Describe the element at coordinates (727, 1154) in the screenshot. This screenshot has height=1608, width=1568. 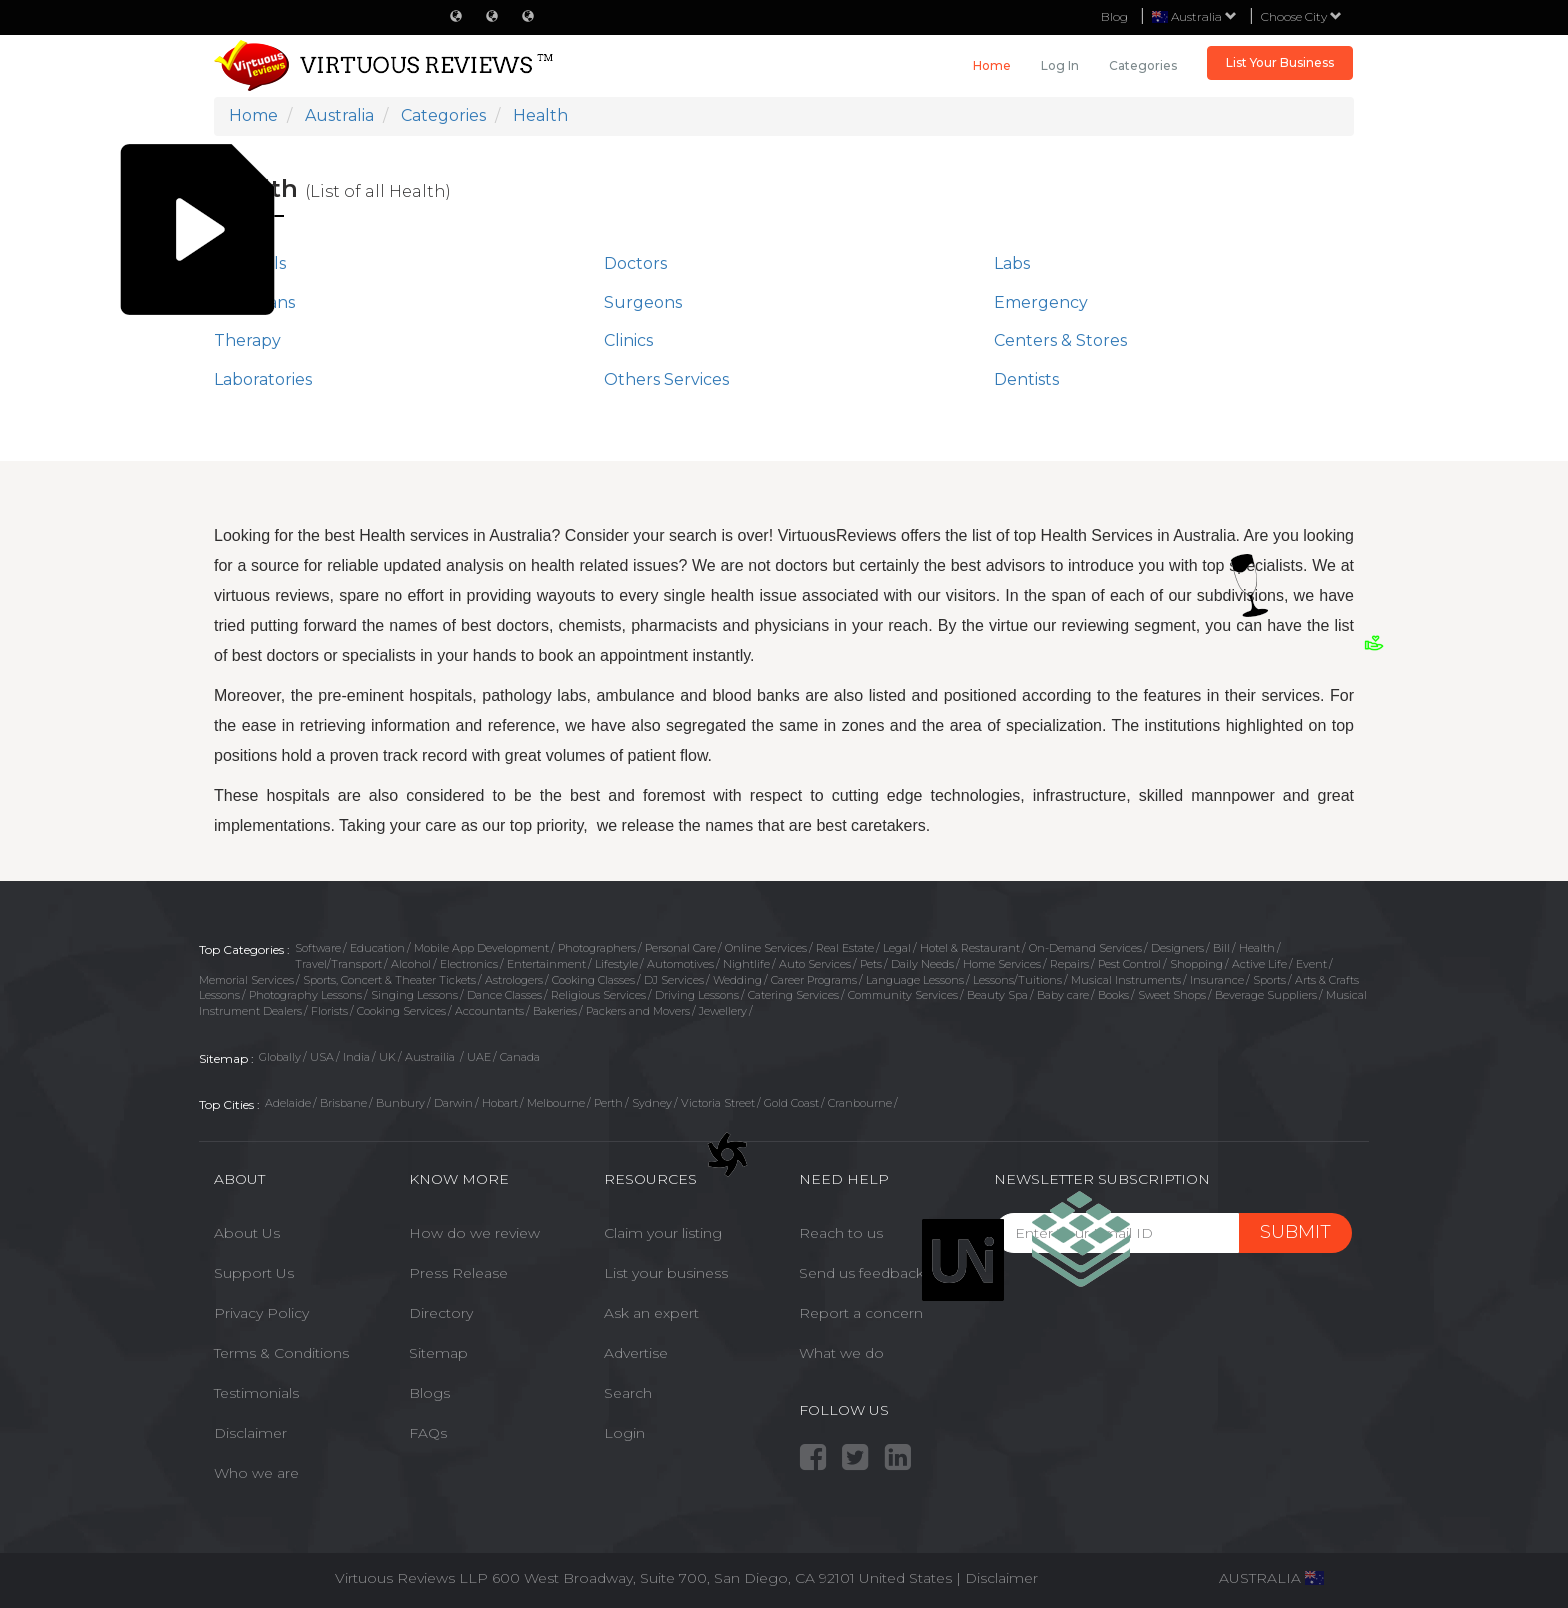
I see `launch octane render application` at that location.